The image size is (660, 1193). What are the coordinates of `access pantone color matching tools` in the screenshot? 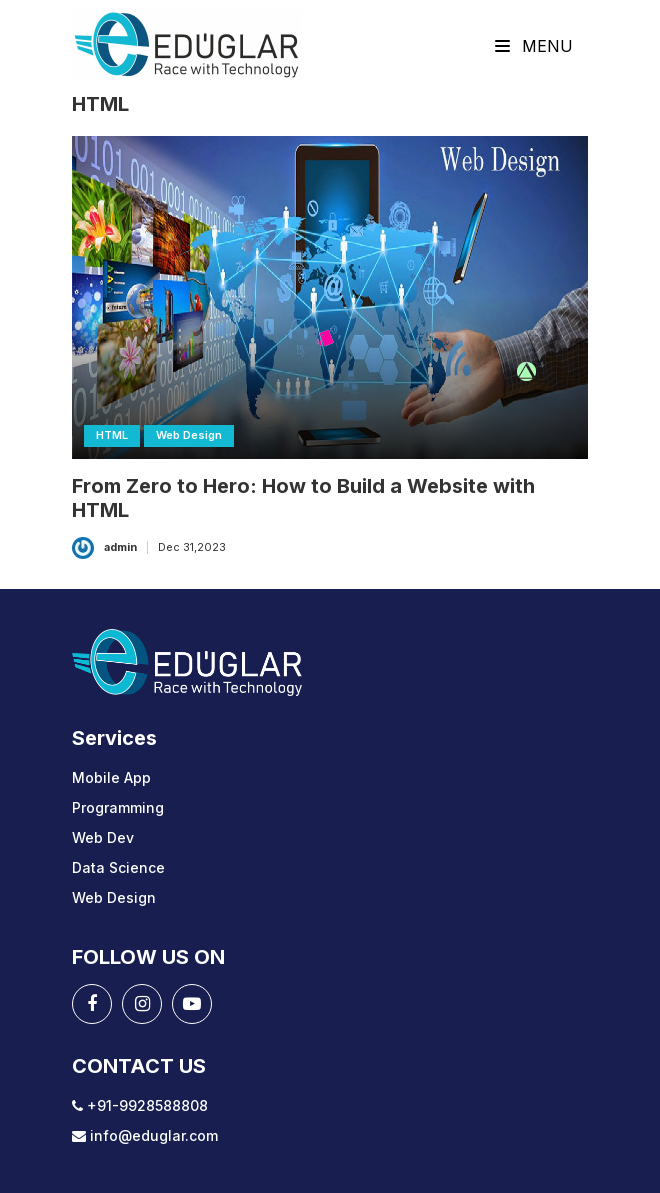 It's located at (325, 338).